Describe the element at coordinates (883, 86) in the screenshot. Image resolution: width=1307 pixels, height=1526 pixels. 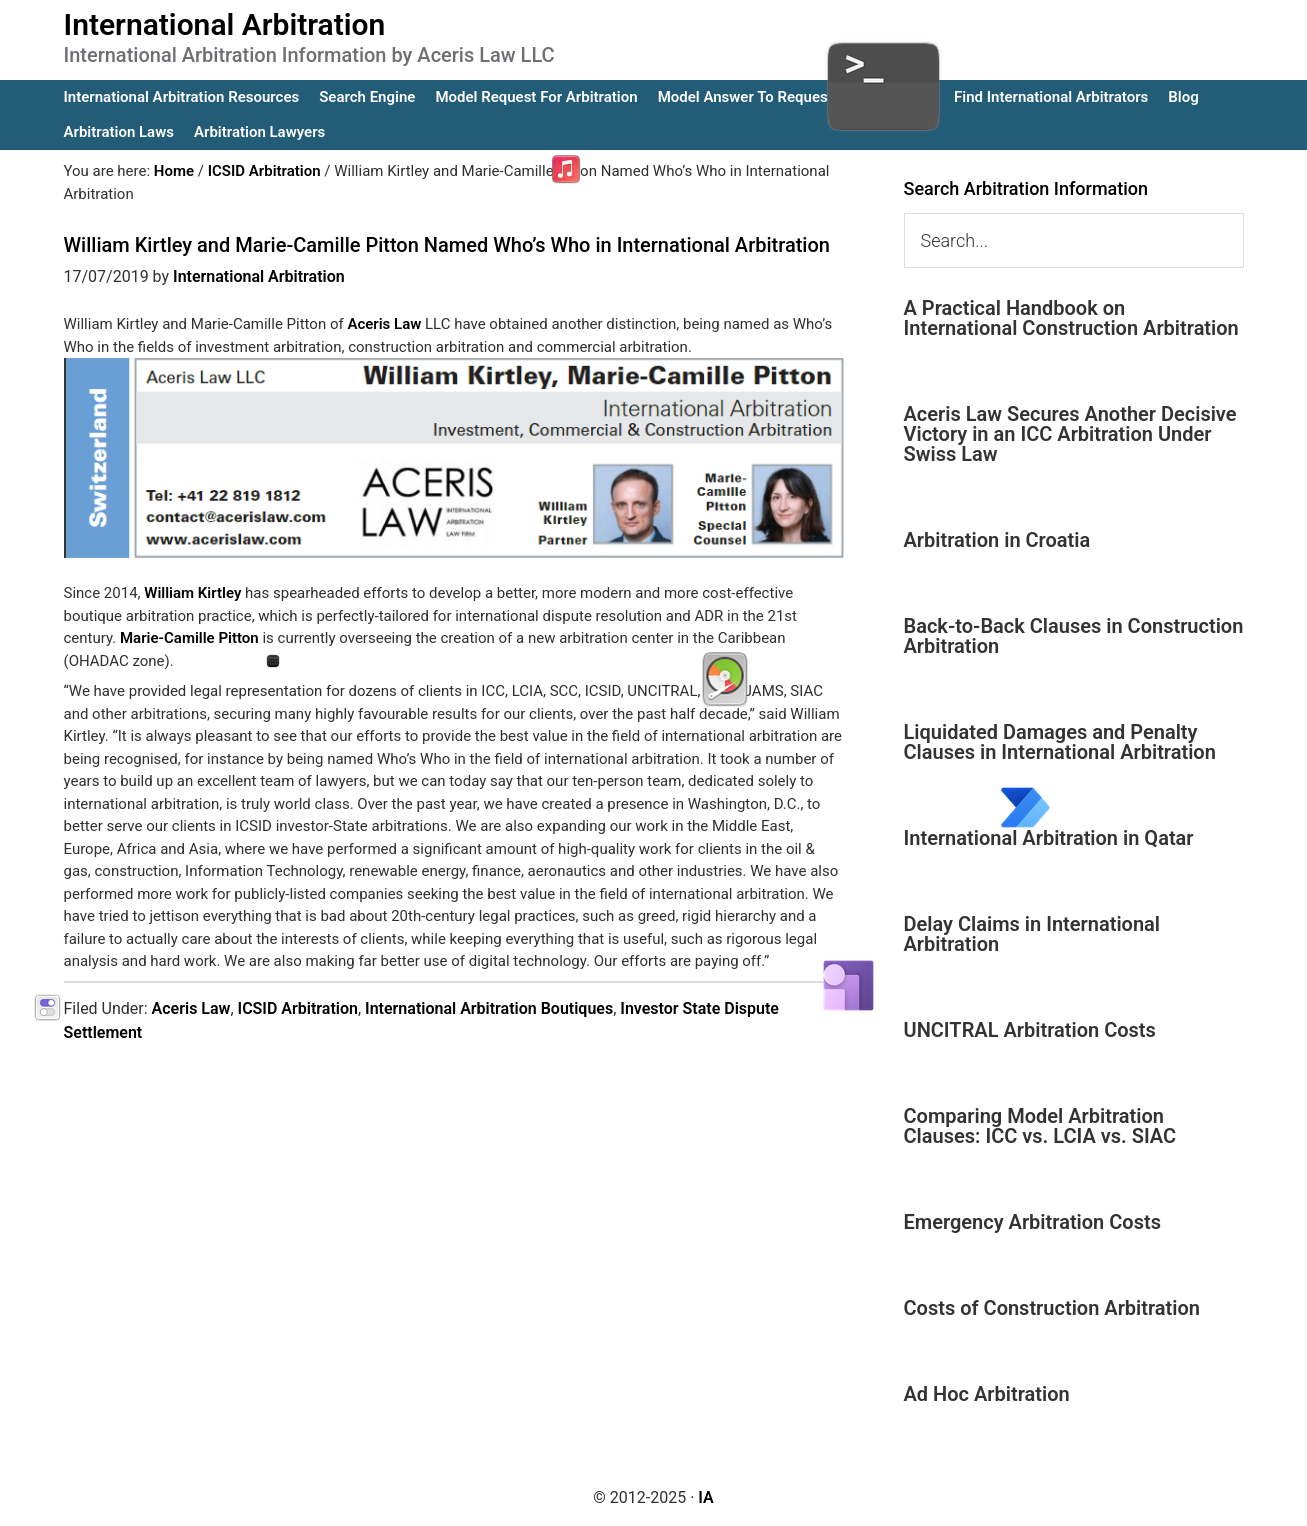
I see `open the terminal or command line interface` at that location.